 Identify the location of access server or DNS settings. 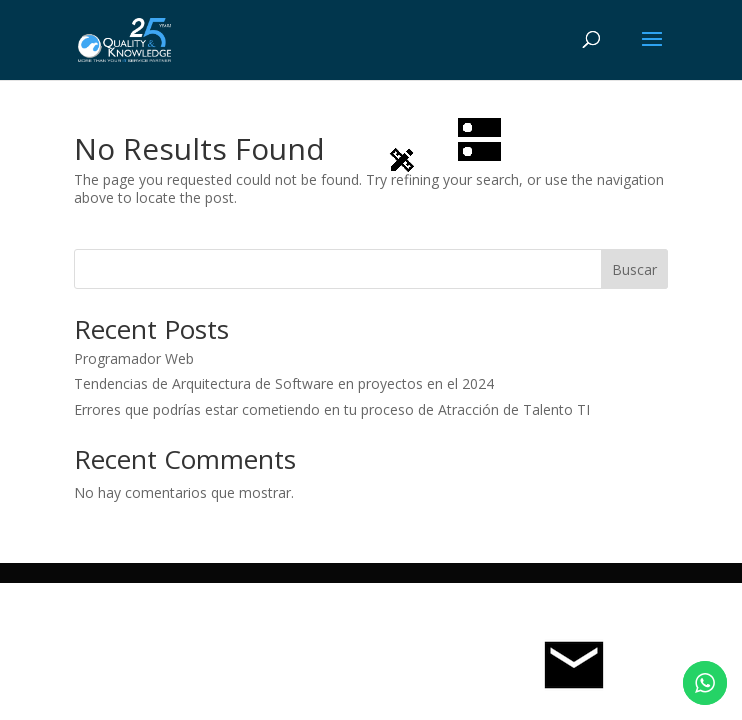
(479, 139).